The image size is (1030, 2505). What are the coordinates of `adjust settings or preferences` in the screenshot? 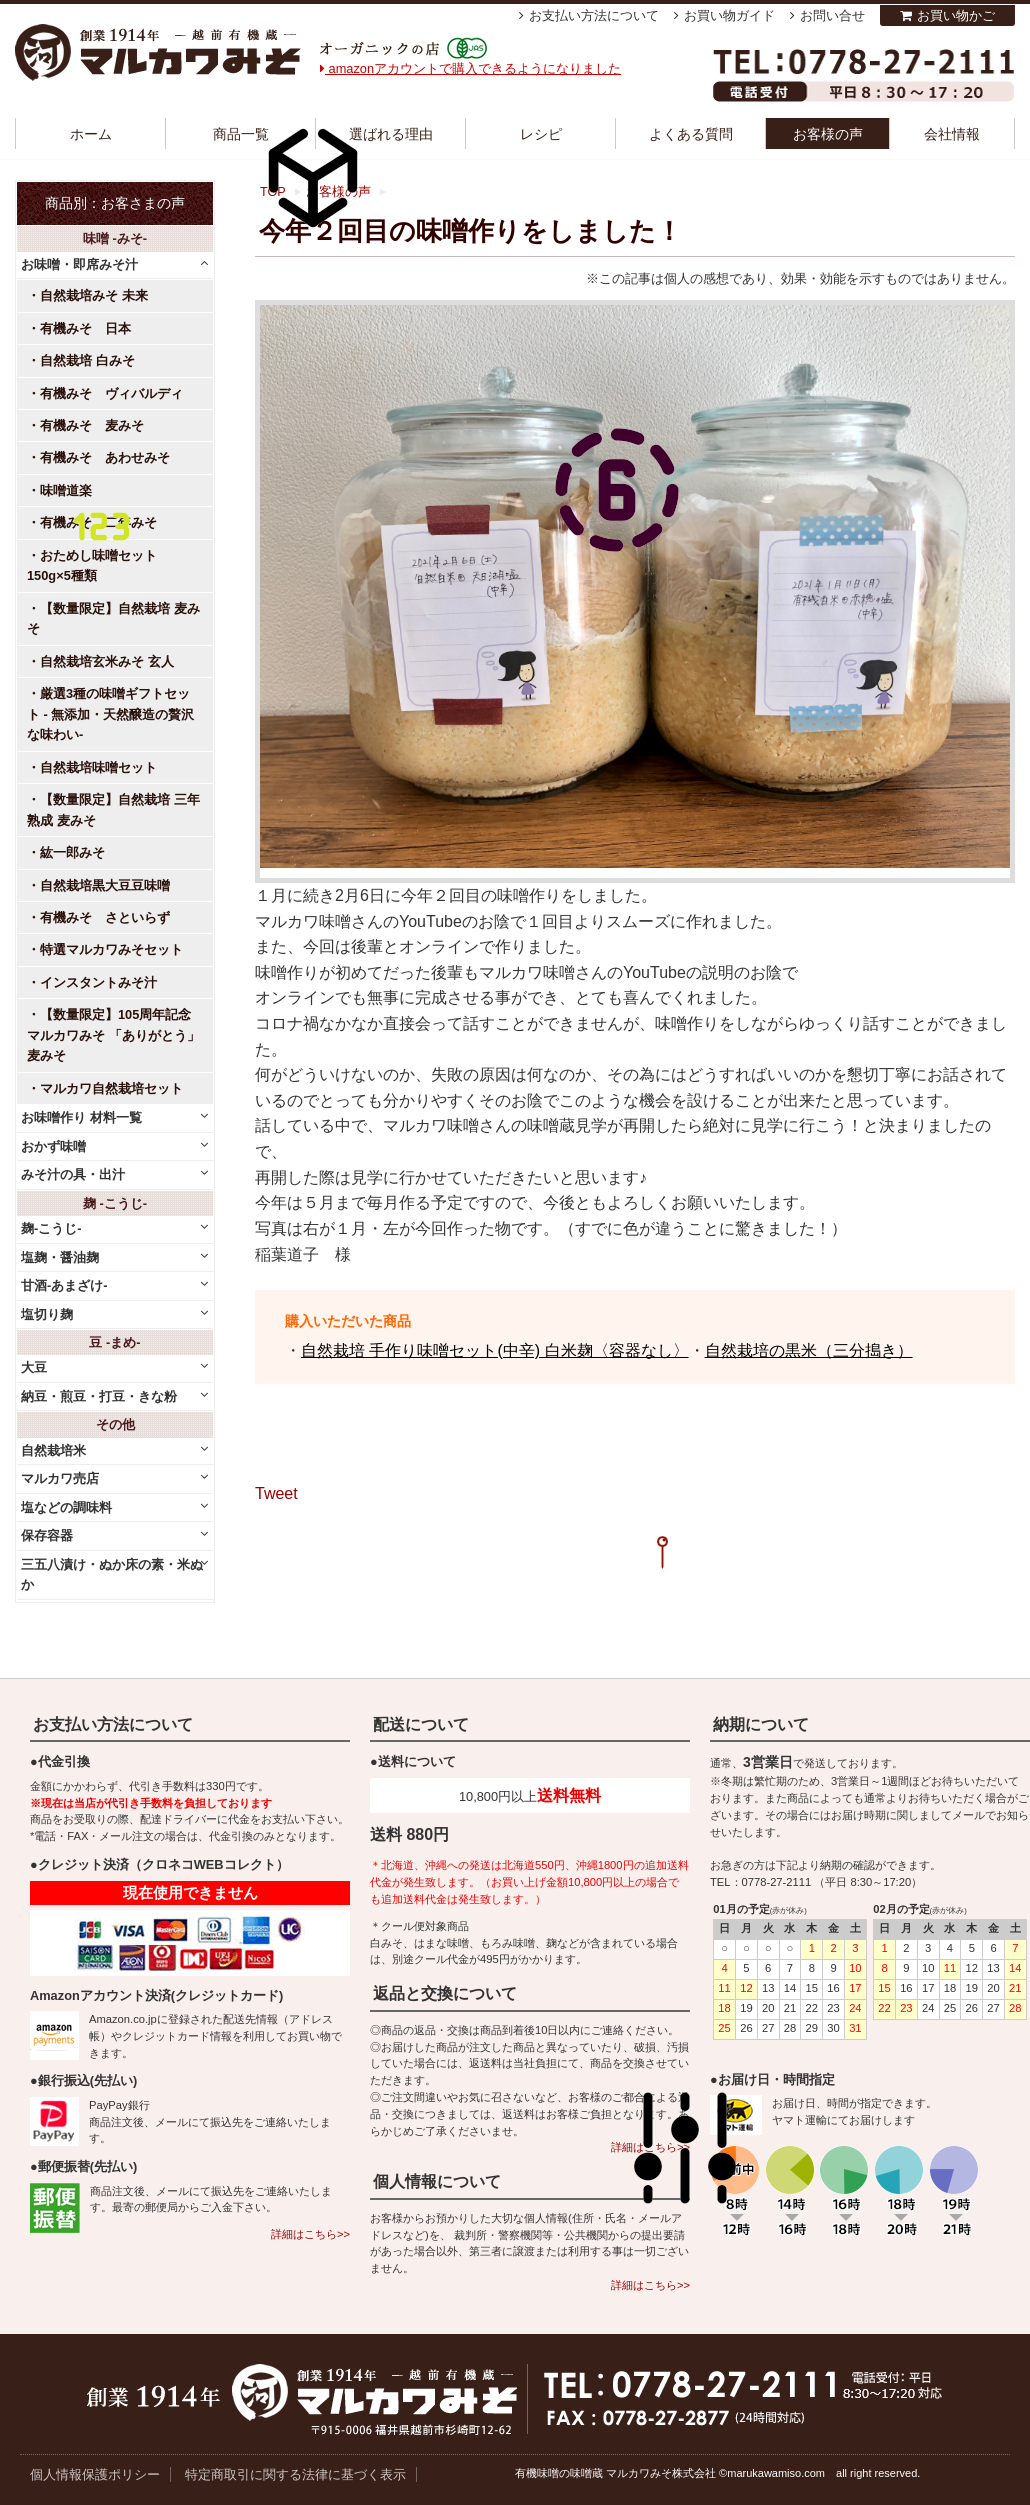 It's located at (685, 2148).